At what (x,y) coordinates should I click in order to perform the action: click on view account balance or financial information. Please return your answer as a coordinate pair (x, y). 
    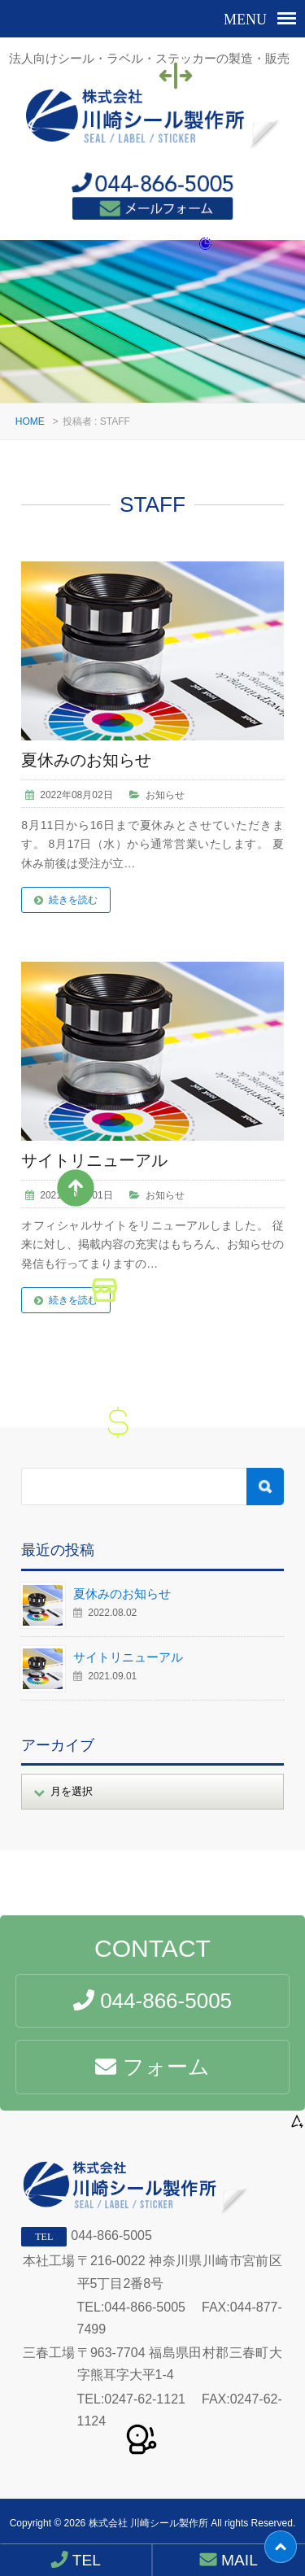
    Looking at the image, I should click on (118, 1422).